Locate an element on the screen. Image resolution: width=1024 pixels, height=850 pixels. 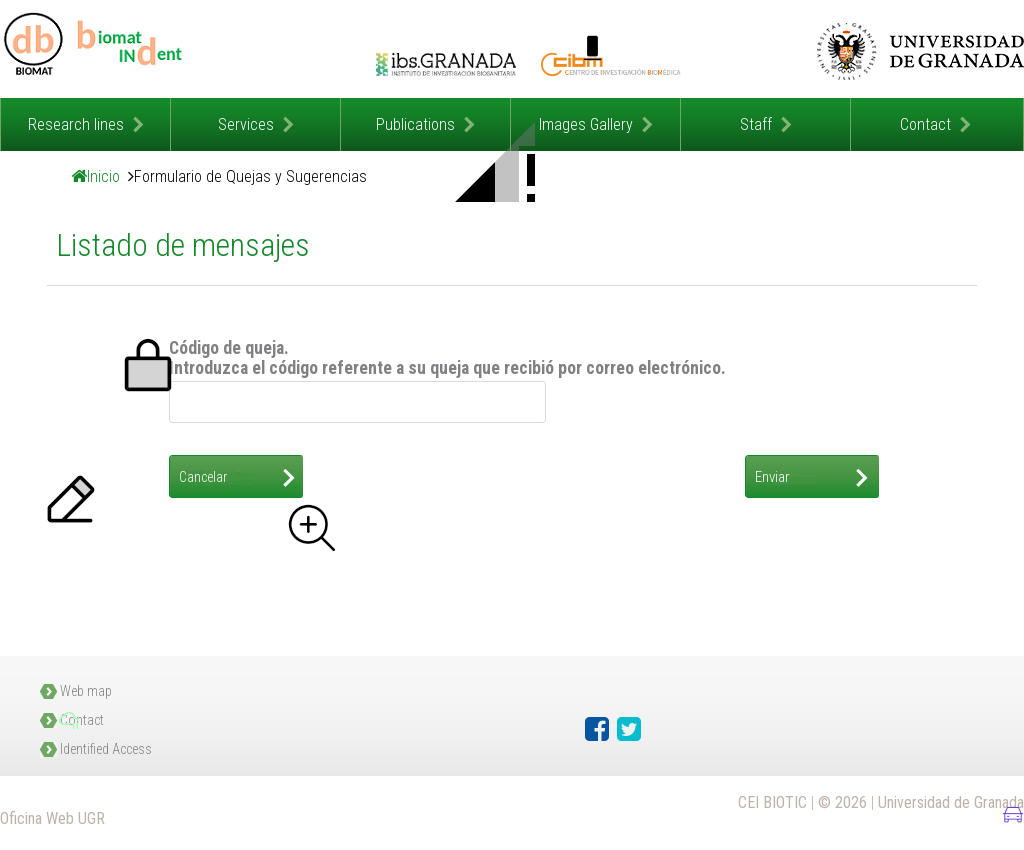
pause cloud sync or upload is located at coordinates (69, 719).